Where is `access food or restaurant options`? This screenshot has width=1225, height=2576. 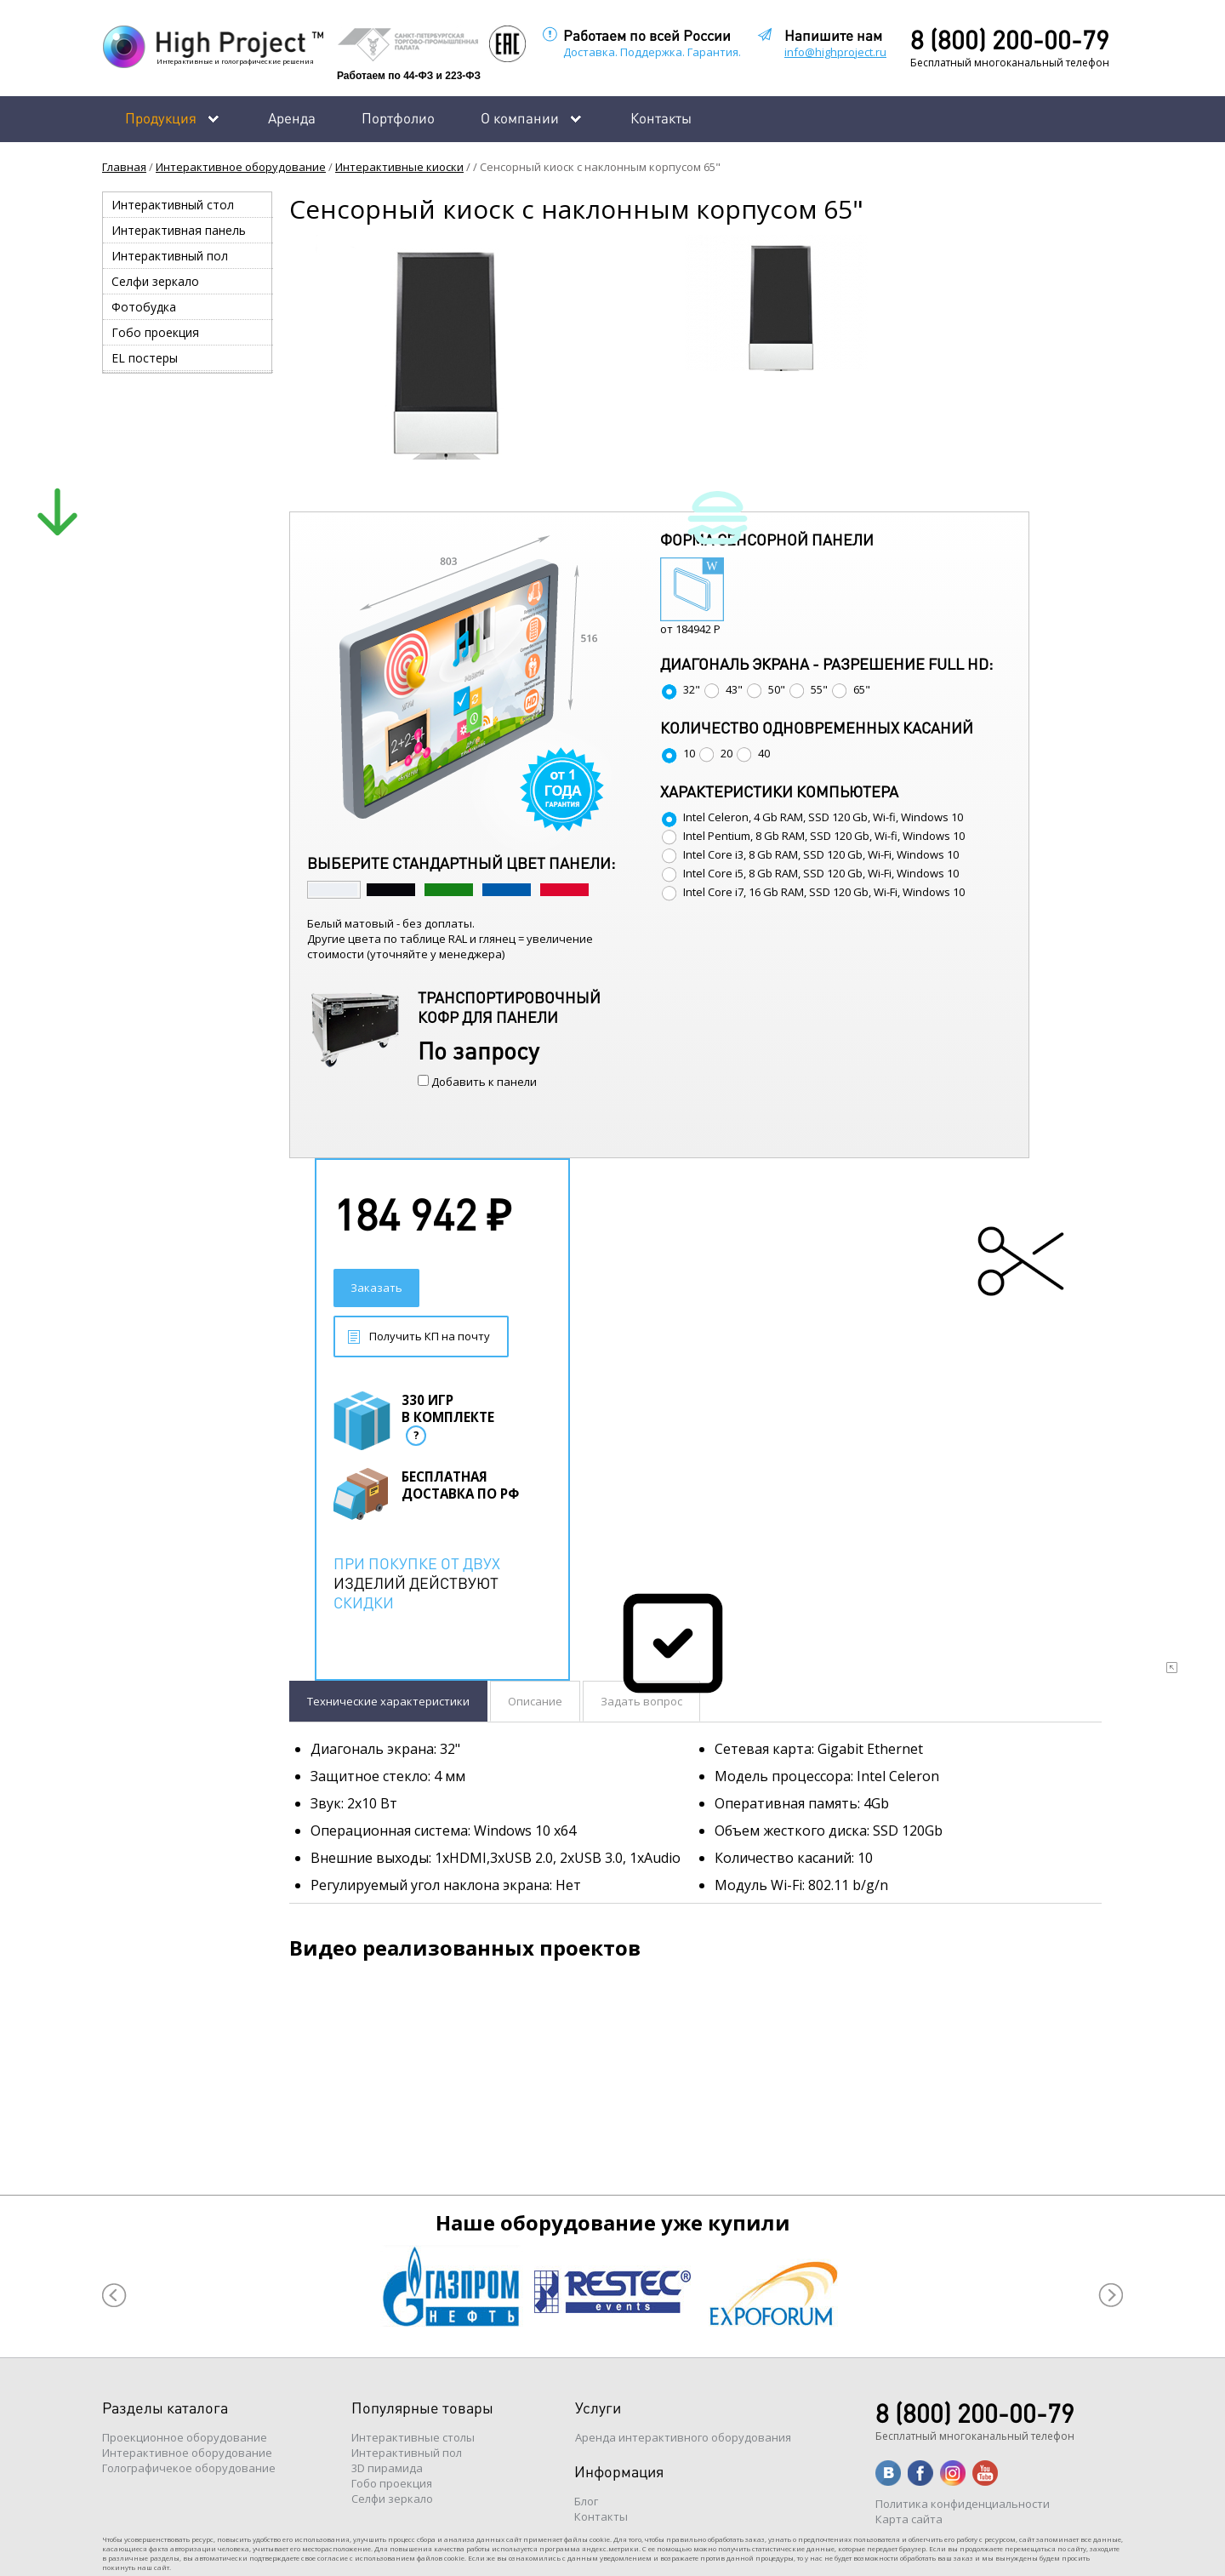 access food or restaurant options is located at coordinates (717, 518).